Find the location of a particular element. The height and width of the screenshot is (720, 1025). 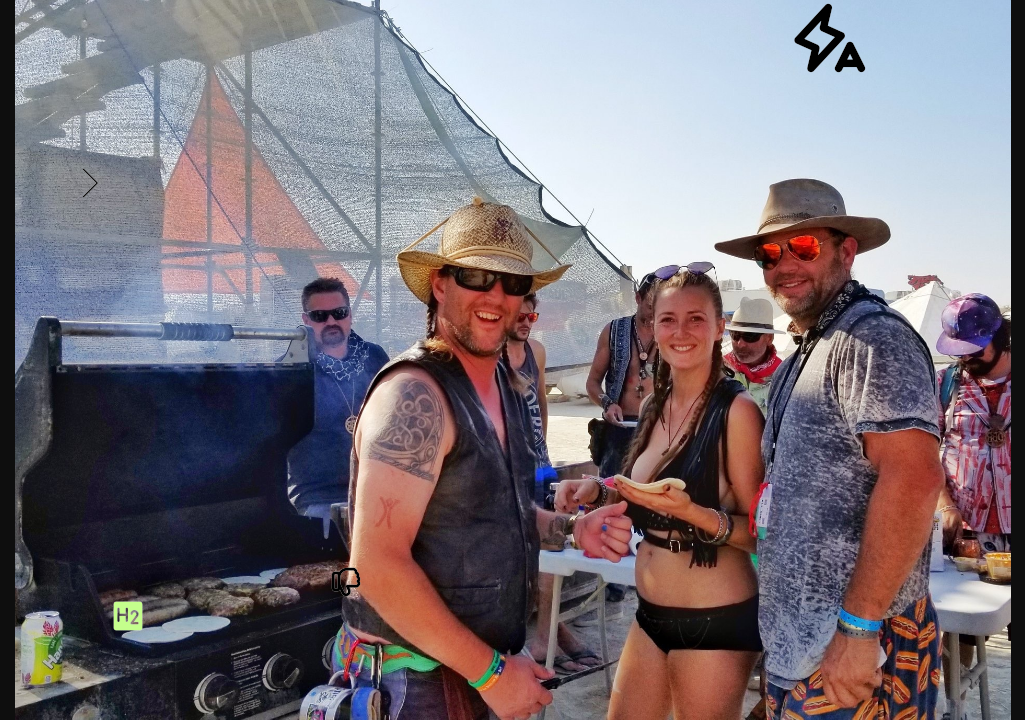

auto-enhance or quick optimize content is located at coordinates (828, 40).